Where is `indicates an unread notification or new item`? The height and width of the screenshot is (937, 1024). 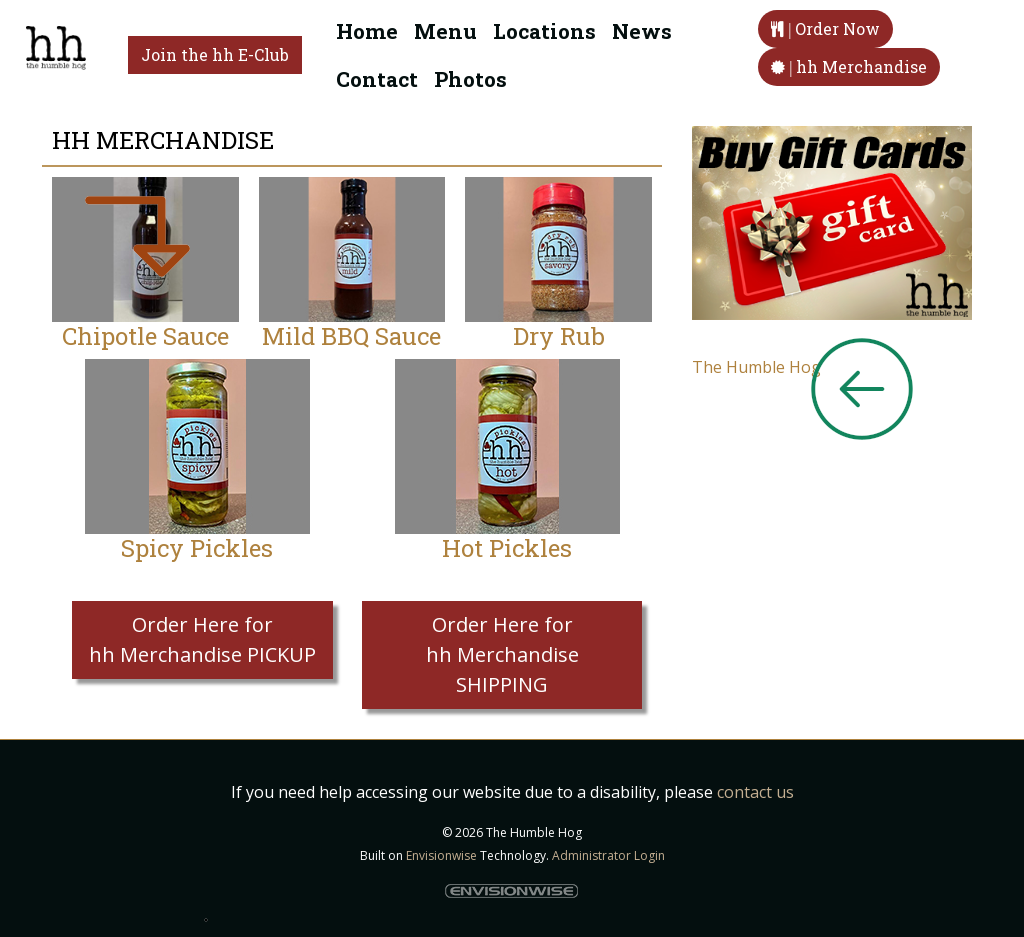
indicates an unread notification or new item is located at coordinates (206, 920).